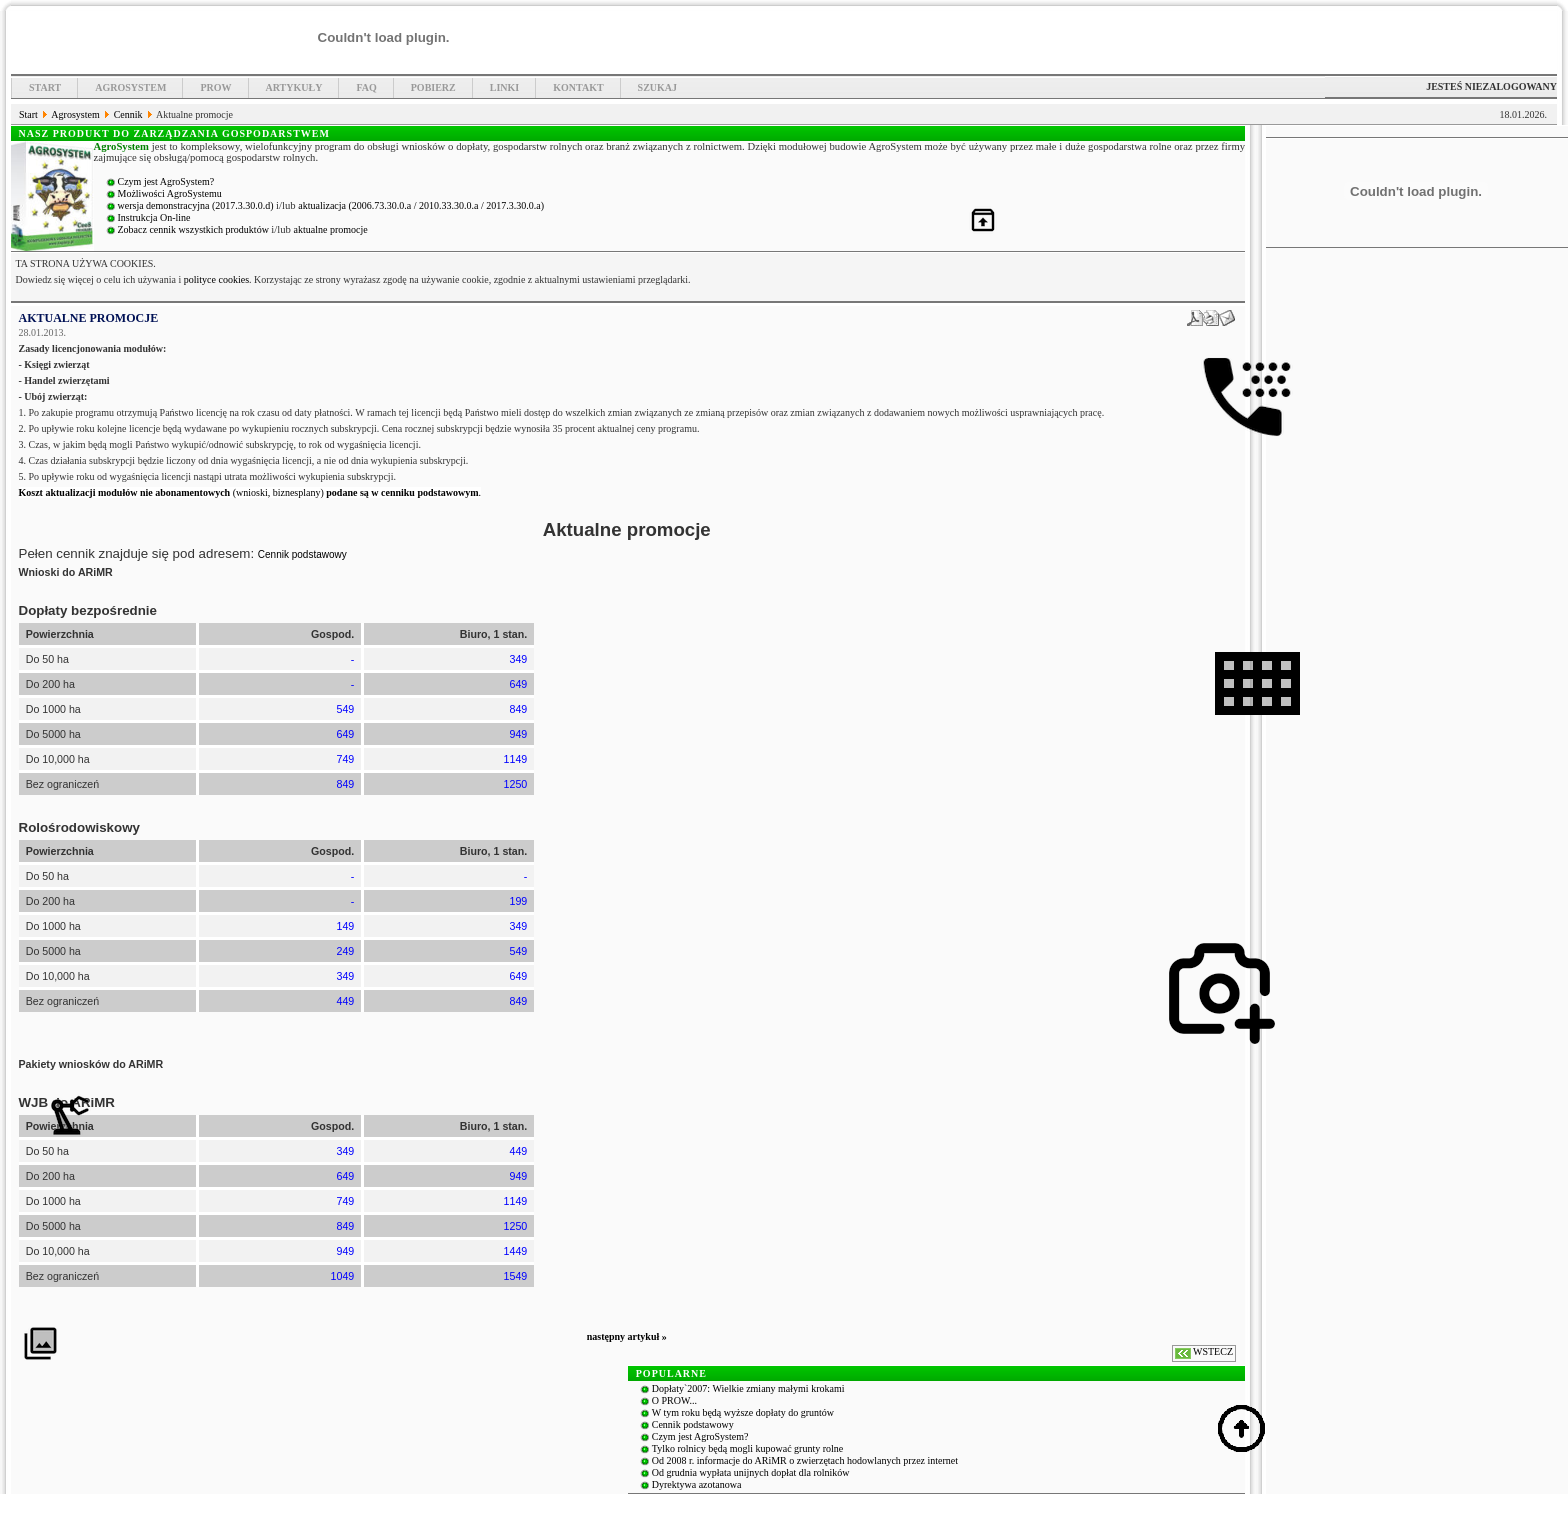  Describe the element at coordinates (1241, 1428) in the screenshot. I see `upload a file or content` at that location.